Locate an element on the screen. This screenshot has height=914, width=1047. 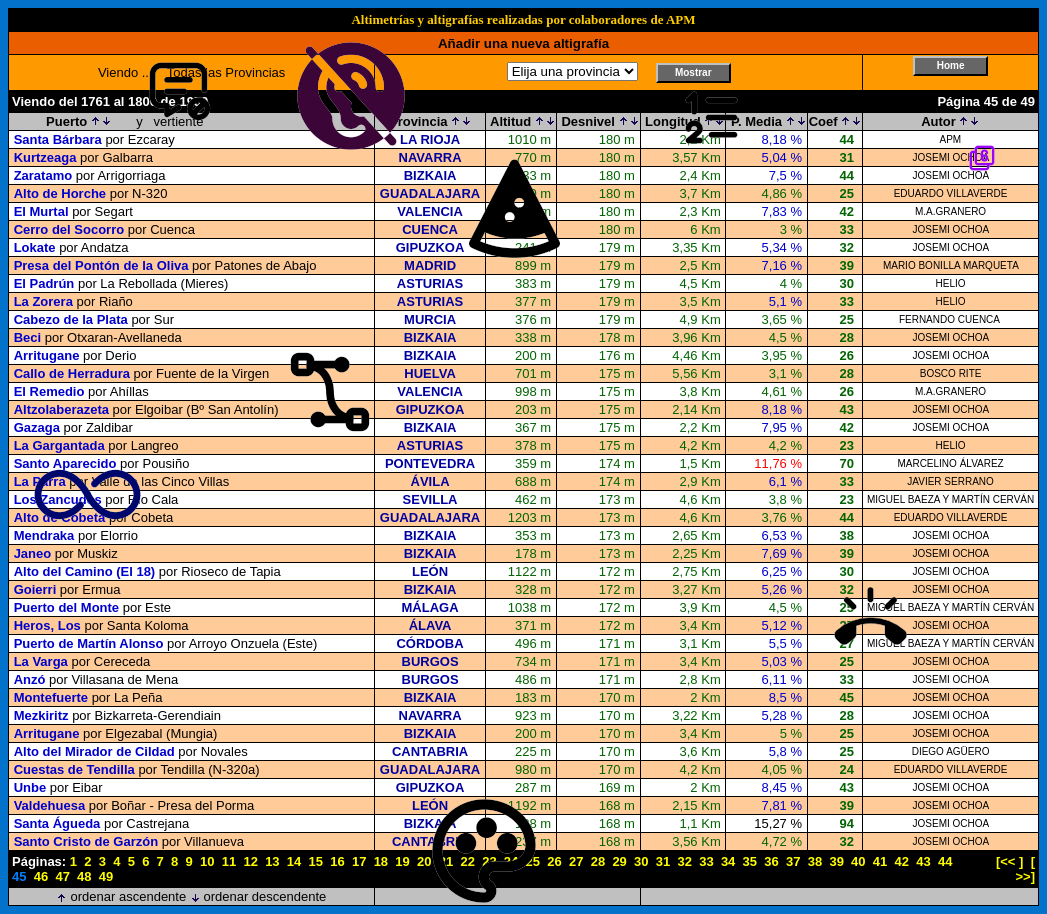
mute or disable hearing assistance features is located at coordinates (351, 96).